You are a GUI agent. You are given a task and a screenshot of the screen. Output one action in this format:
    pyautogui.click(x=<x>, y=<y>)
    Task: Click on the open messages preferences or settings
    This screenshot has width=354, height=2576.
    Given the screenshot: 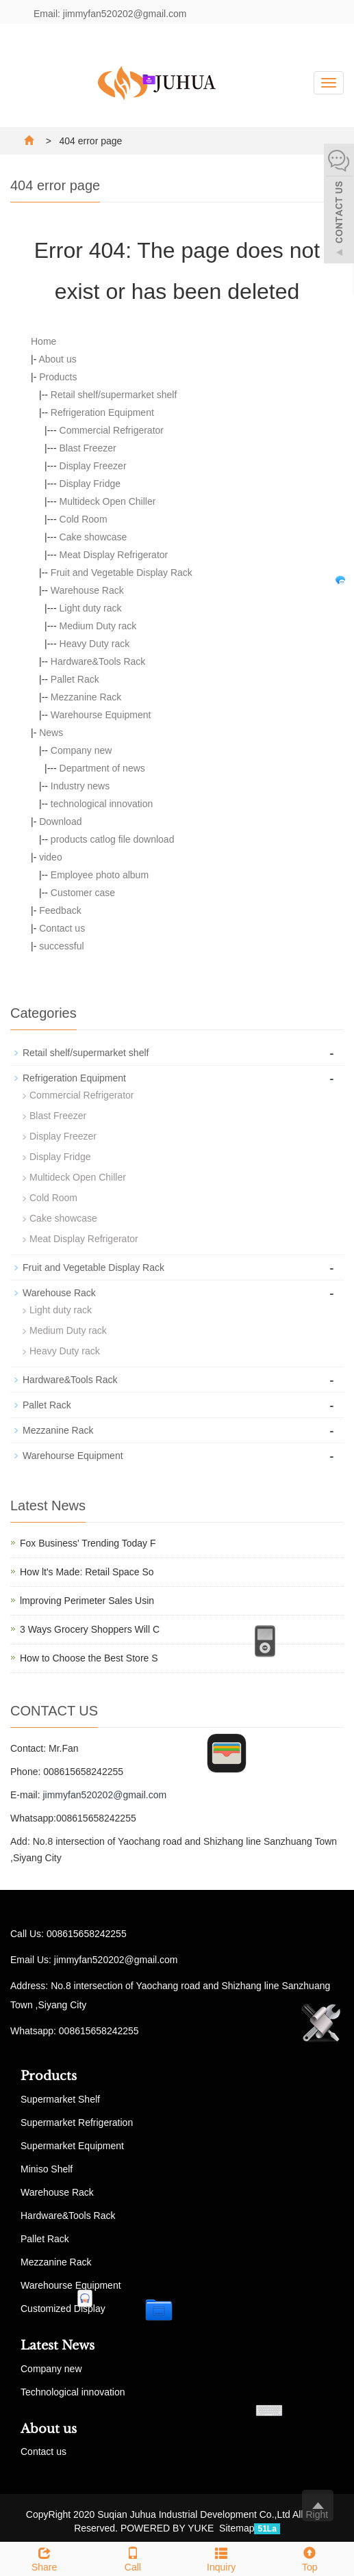 What is the action you would take?
    pyautogui.click(x=340, y=580)
    